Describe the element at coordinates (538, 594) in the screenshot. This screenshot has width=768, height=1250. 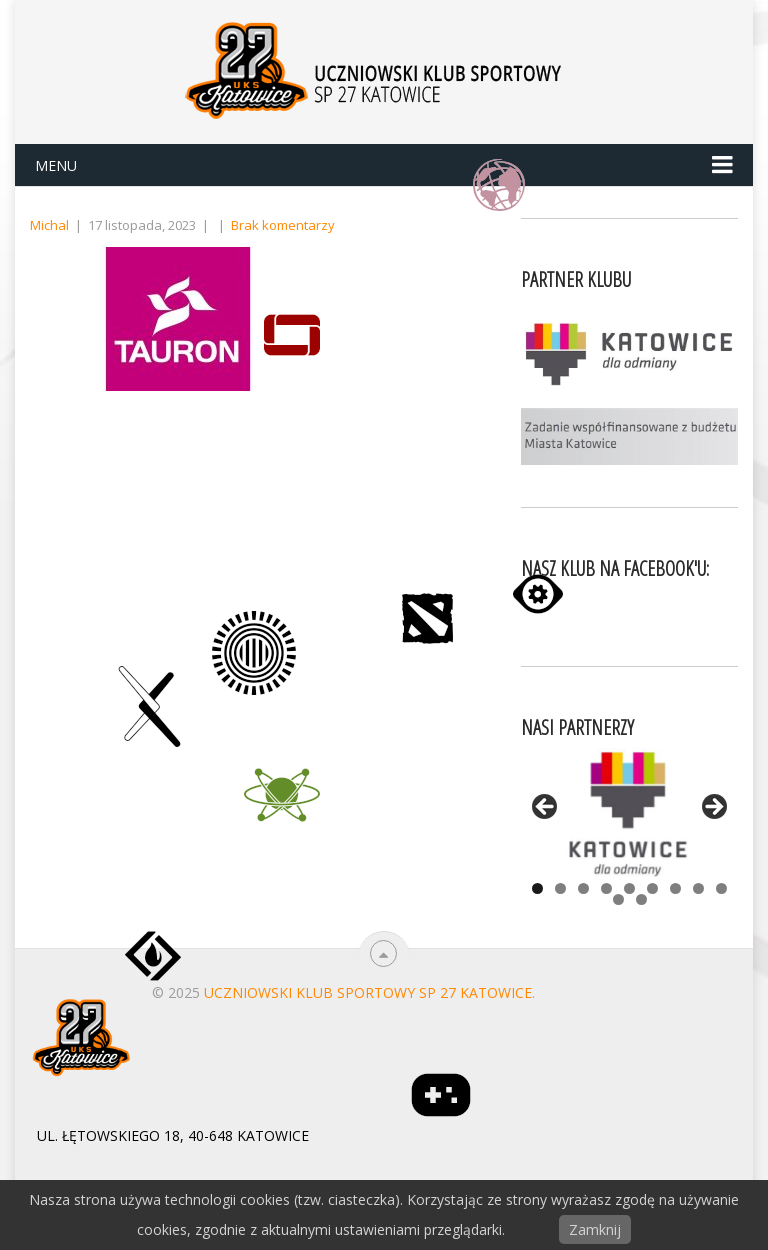
I see `phabricator code review and project management platform logo` at that location.